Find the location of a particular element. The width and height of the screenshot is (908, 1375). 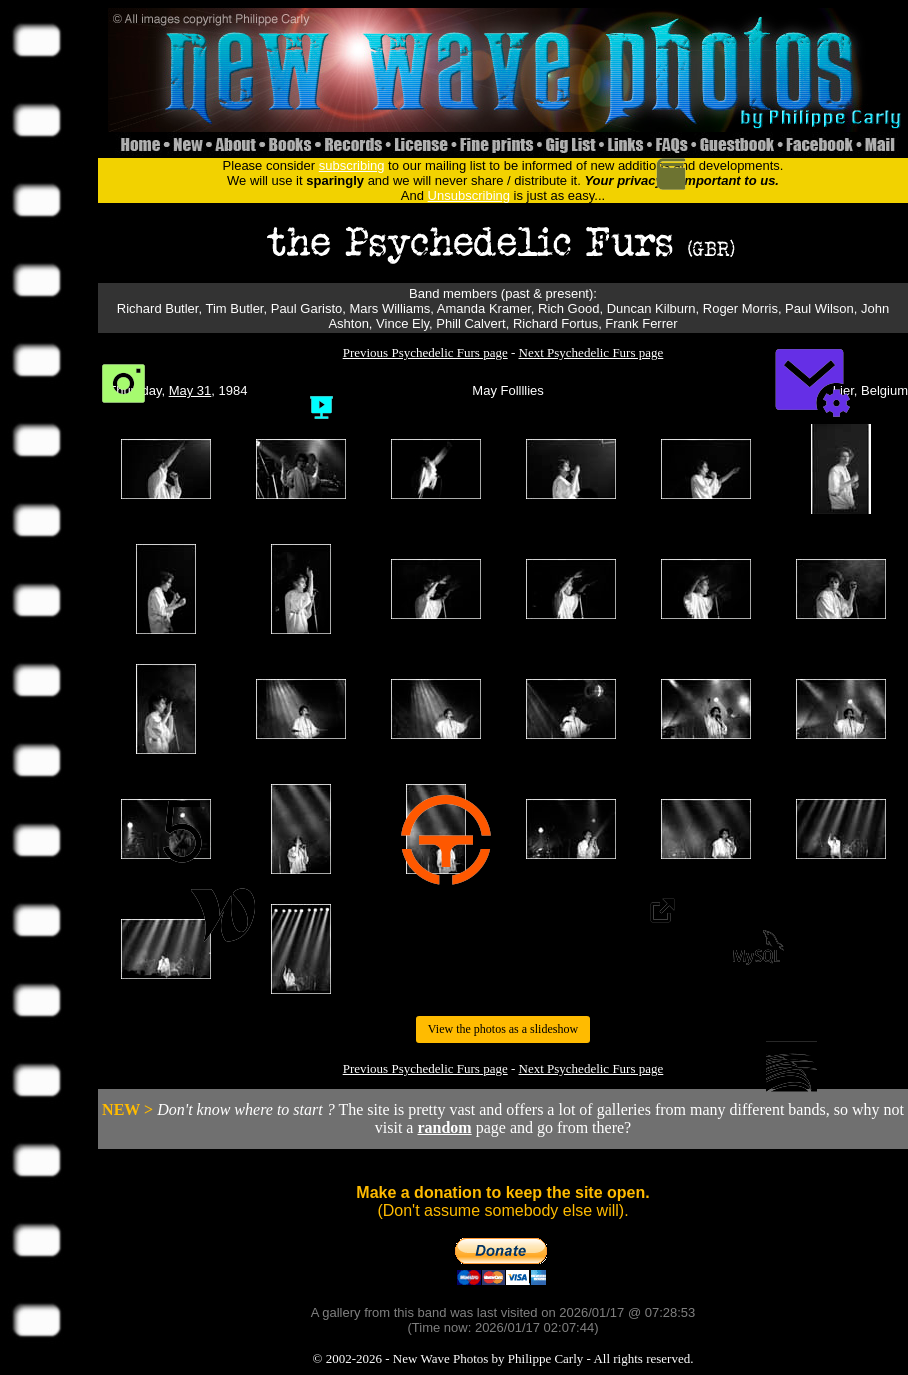

indicates step 5 in a numbered sequence is located at coordinates (182, 831).